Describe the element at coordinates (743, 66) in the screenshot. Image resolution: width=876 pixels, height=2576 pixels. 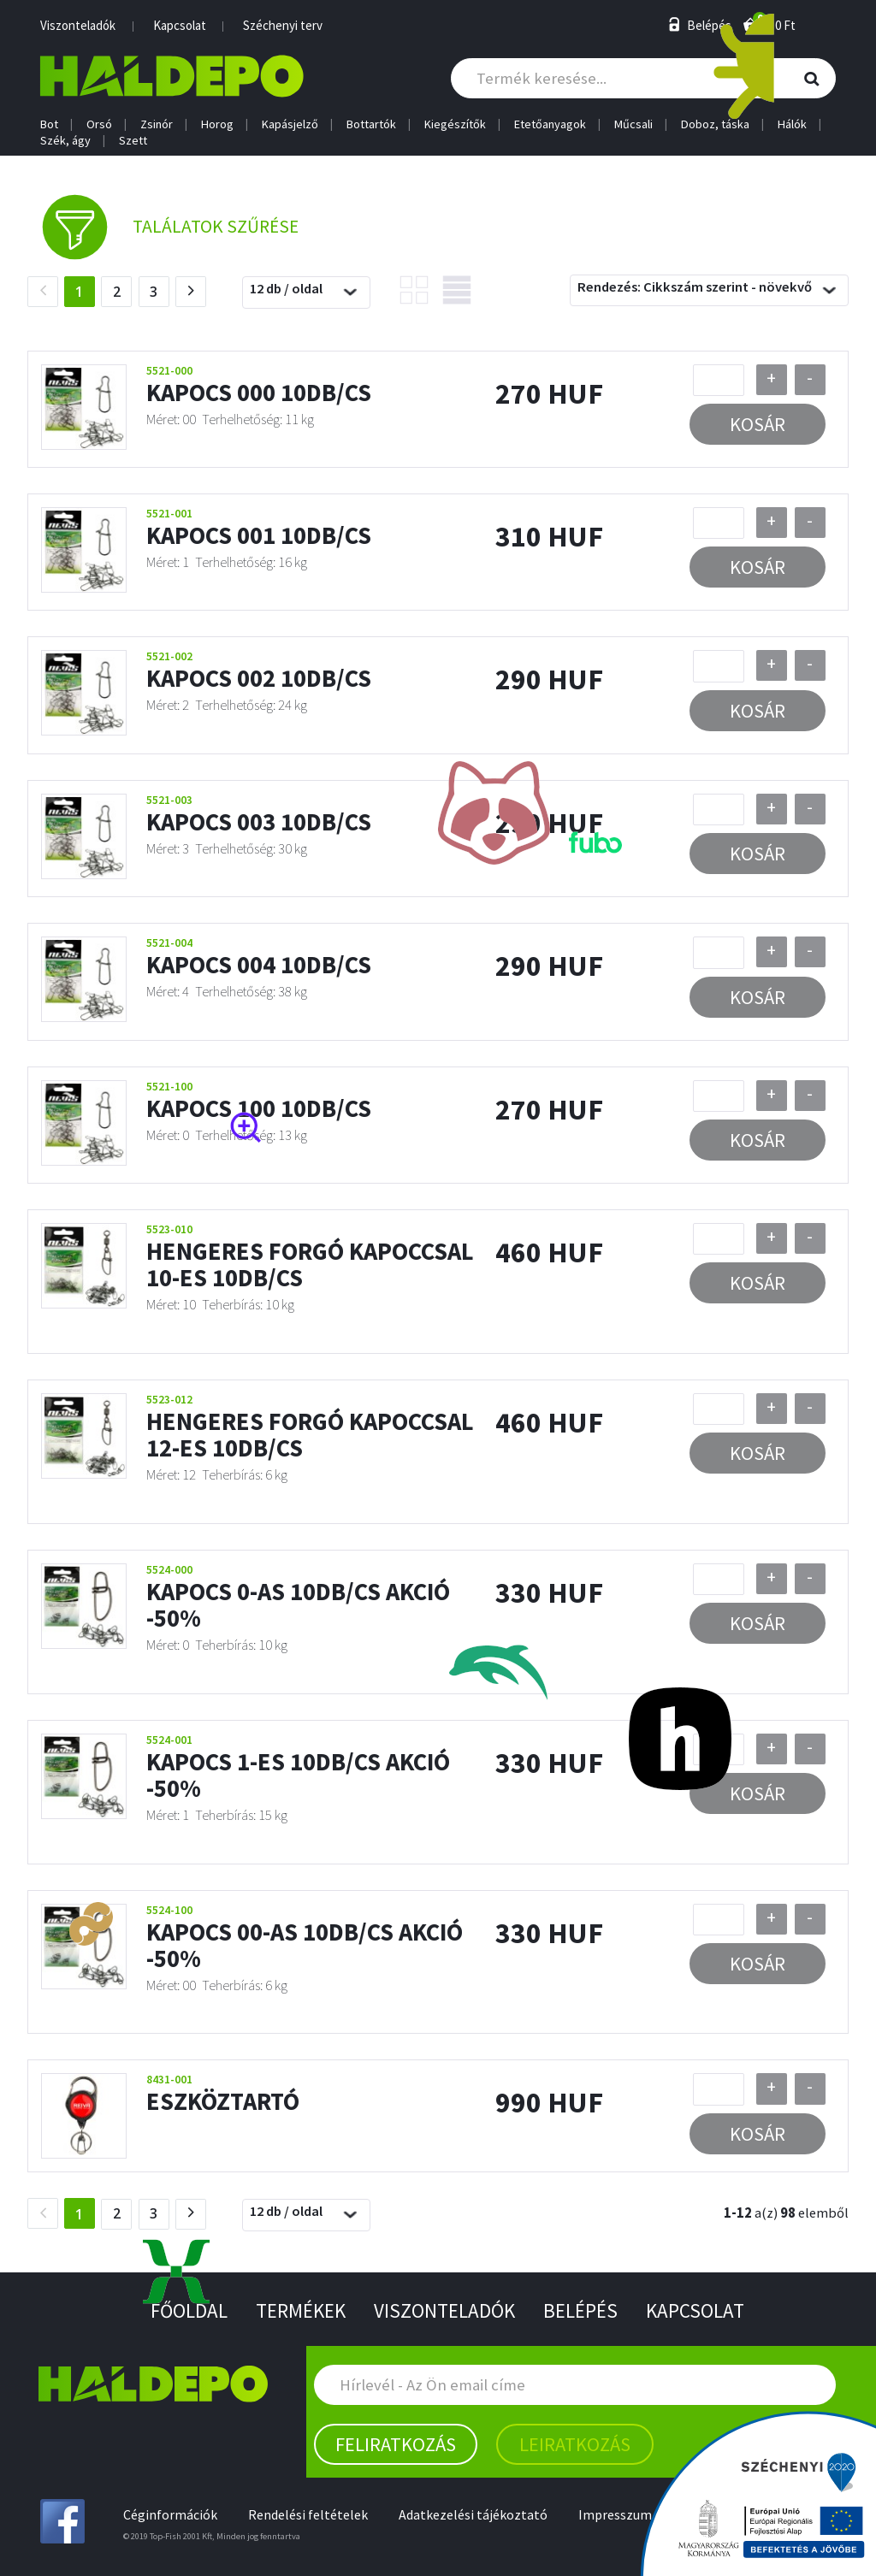
I see `open bug bounty platform logo` at that location.